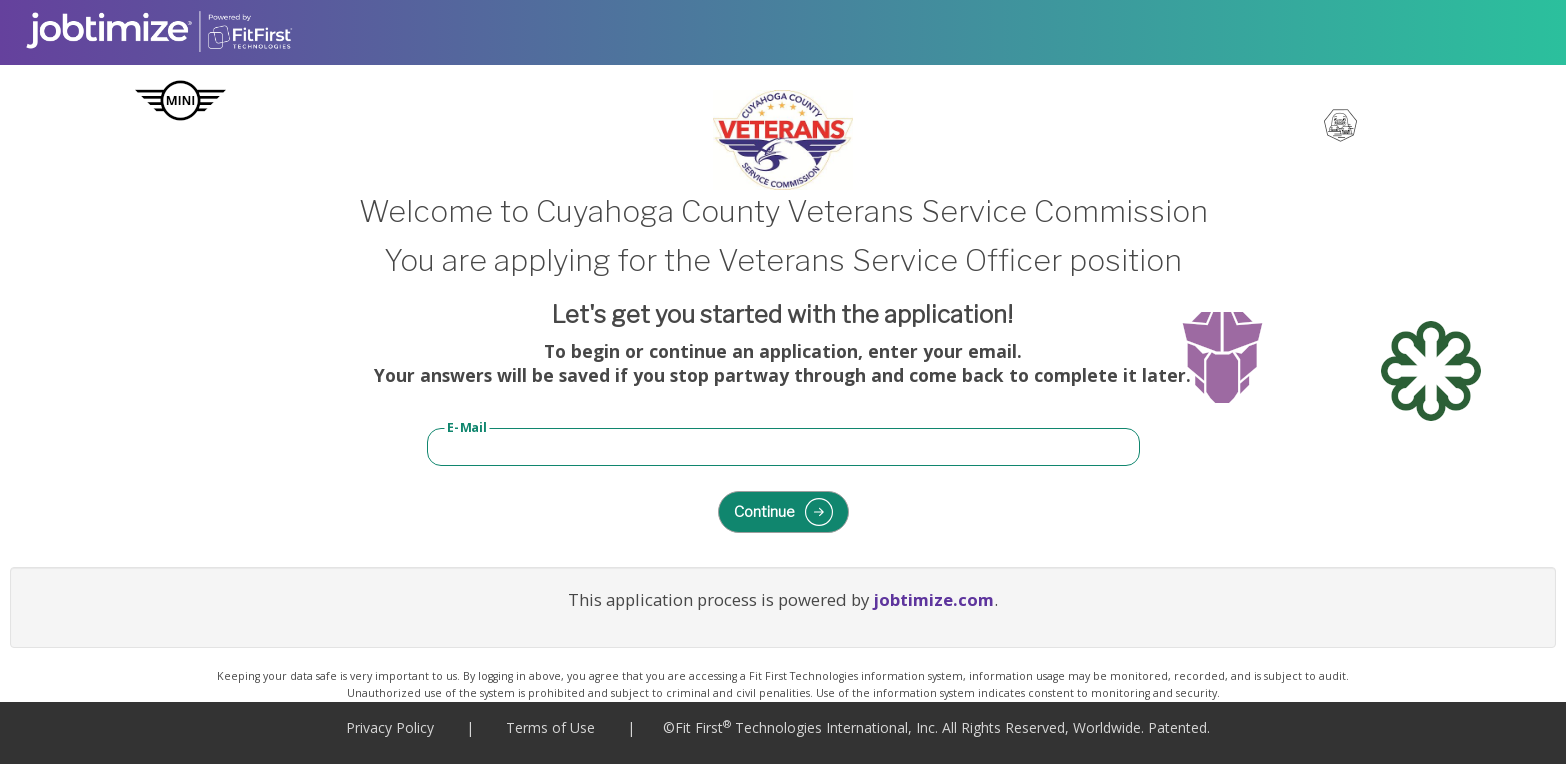 The height and width of the screenshot is (764, 1566). Describe the element at coordinates (1431, 371) in the screenshot. I see `svg file format indicator` at that location.